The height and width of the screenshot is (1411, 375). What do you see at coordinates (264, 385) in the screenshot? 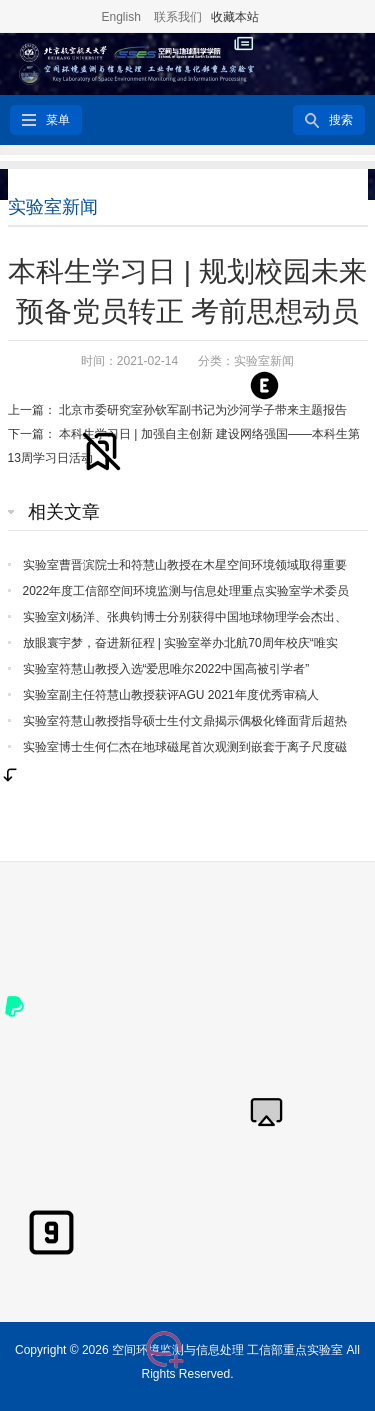
I see `indicates an "E" rating or category` at bounding box center [264, 385].